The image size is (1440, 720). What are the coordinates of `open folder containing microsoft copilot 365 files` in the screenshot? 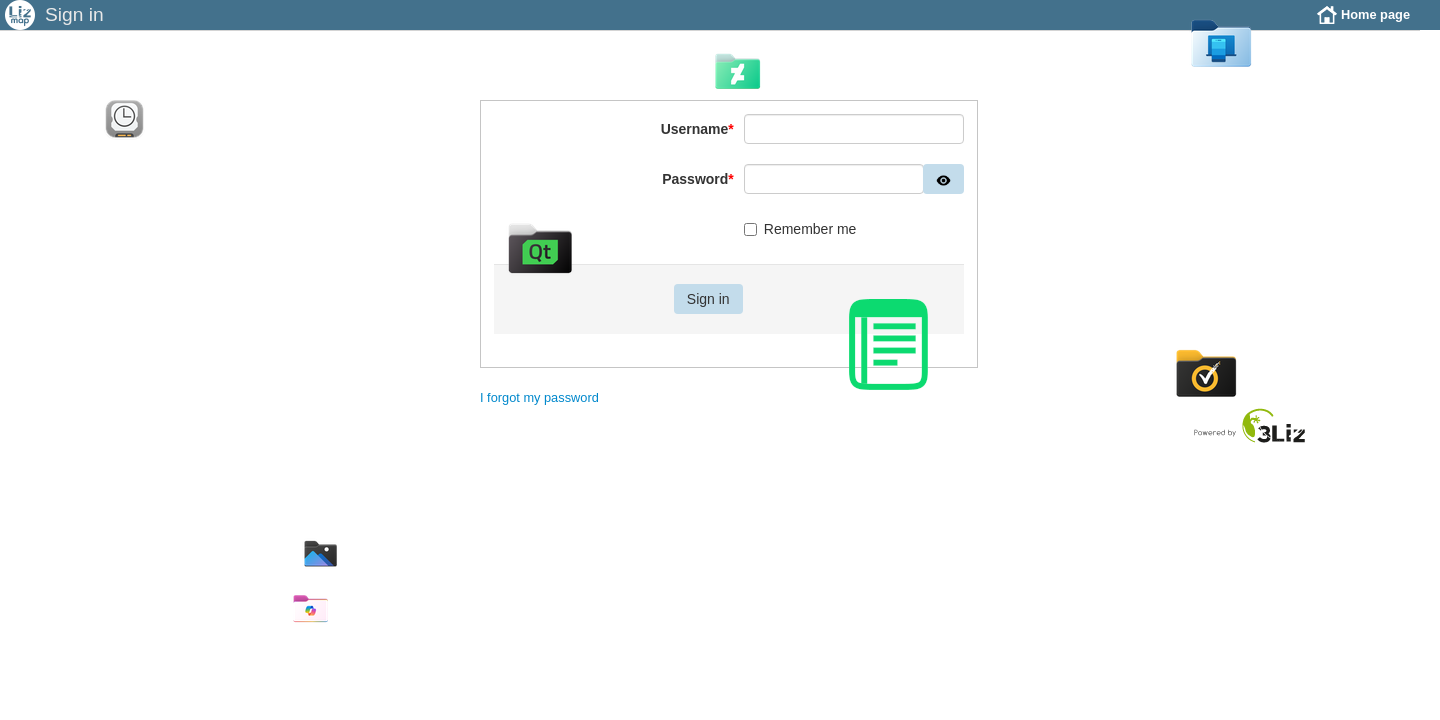 It's located at (310, 609).